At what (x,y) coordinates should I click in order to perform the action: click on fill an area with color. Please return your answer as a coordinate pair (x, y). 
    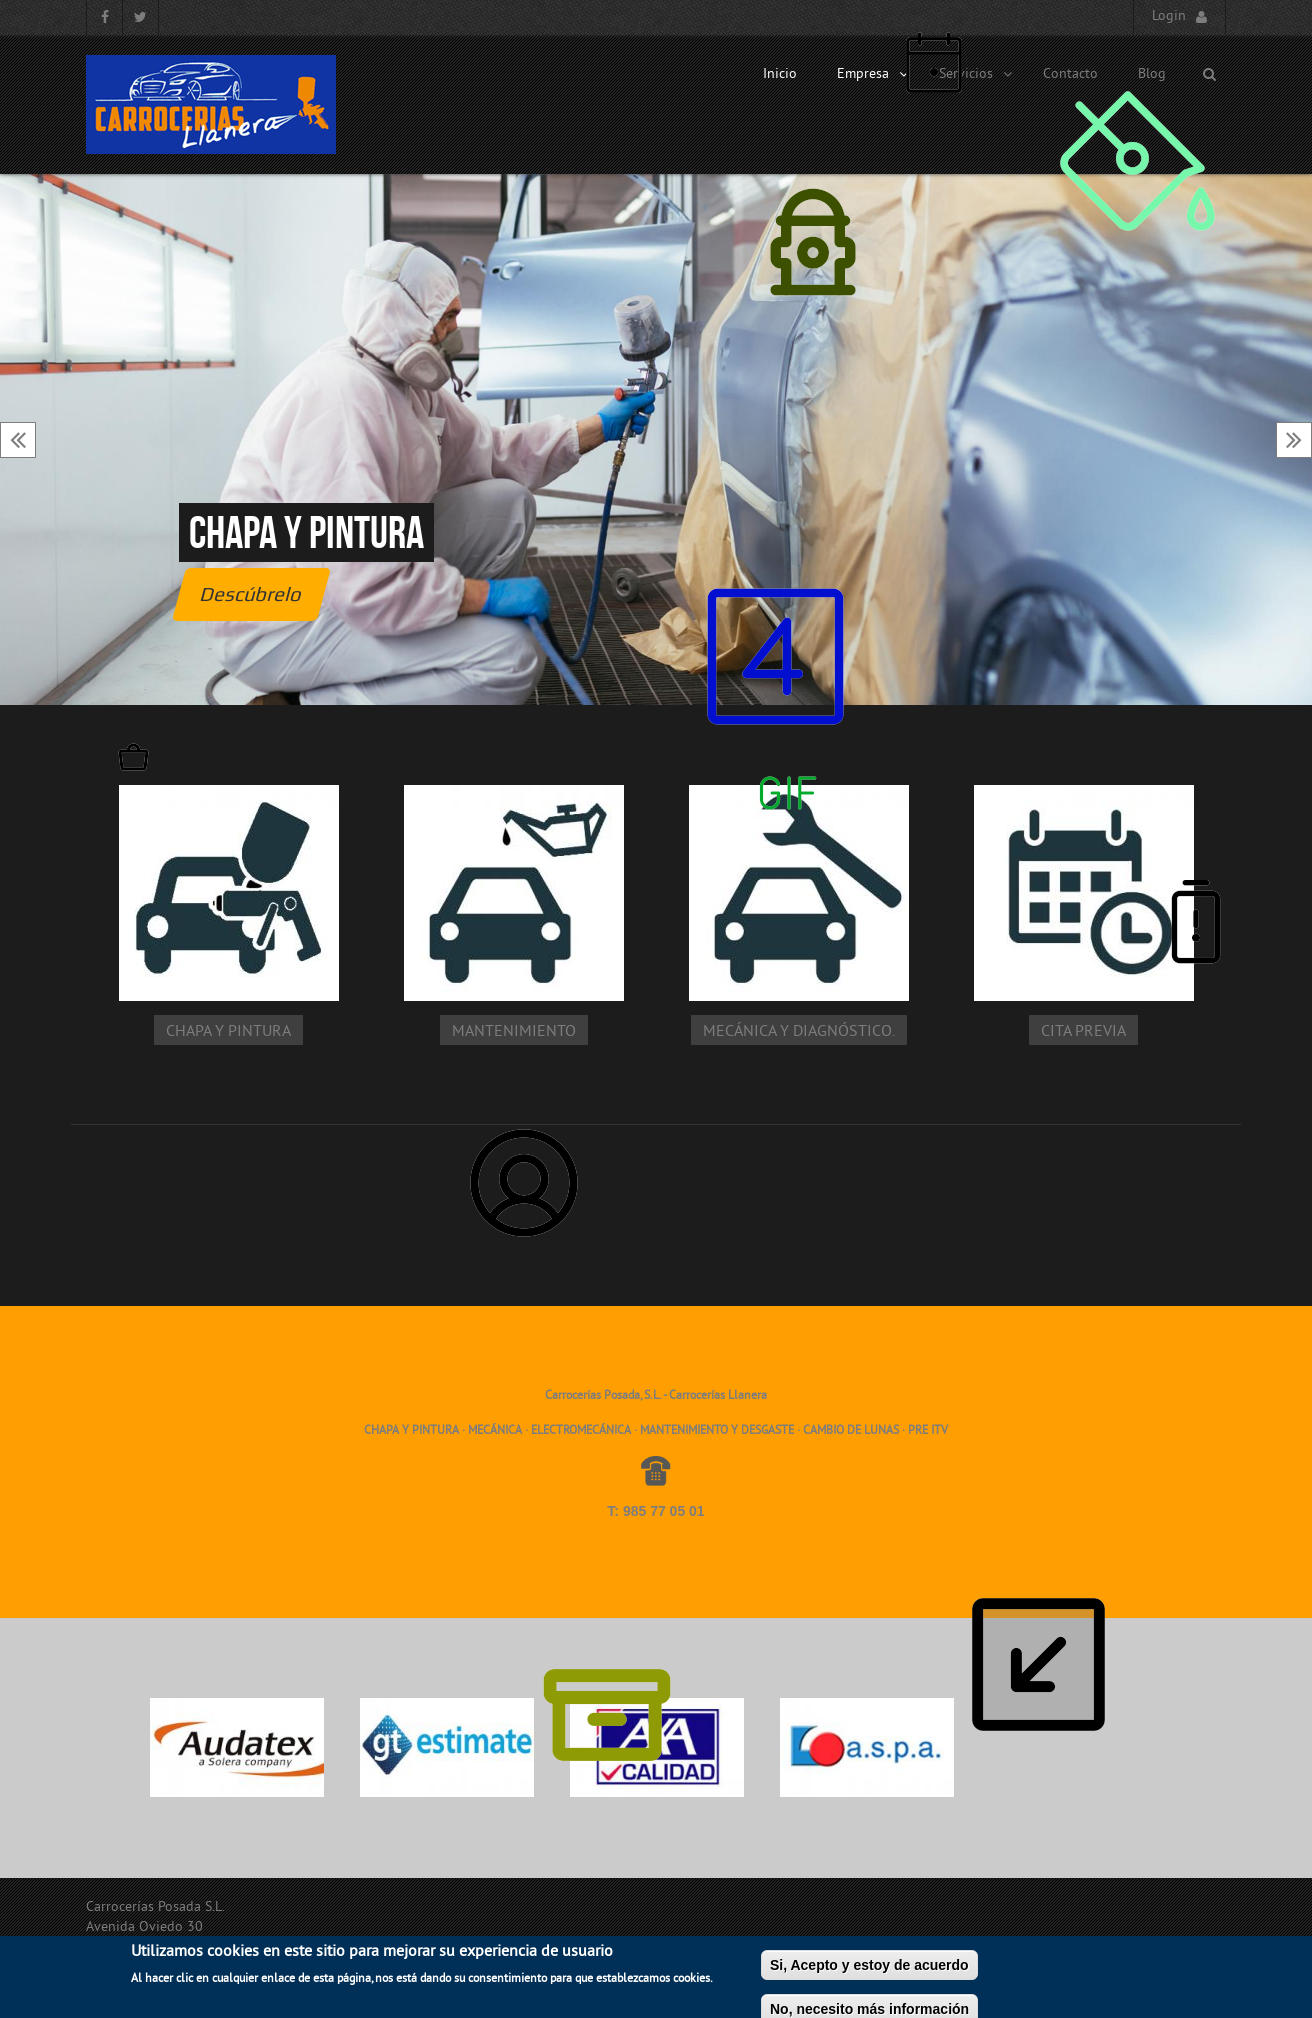
    Looking at the image, I should click on (1135, 166).